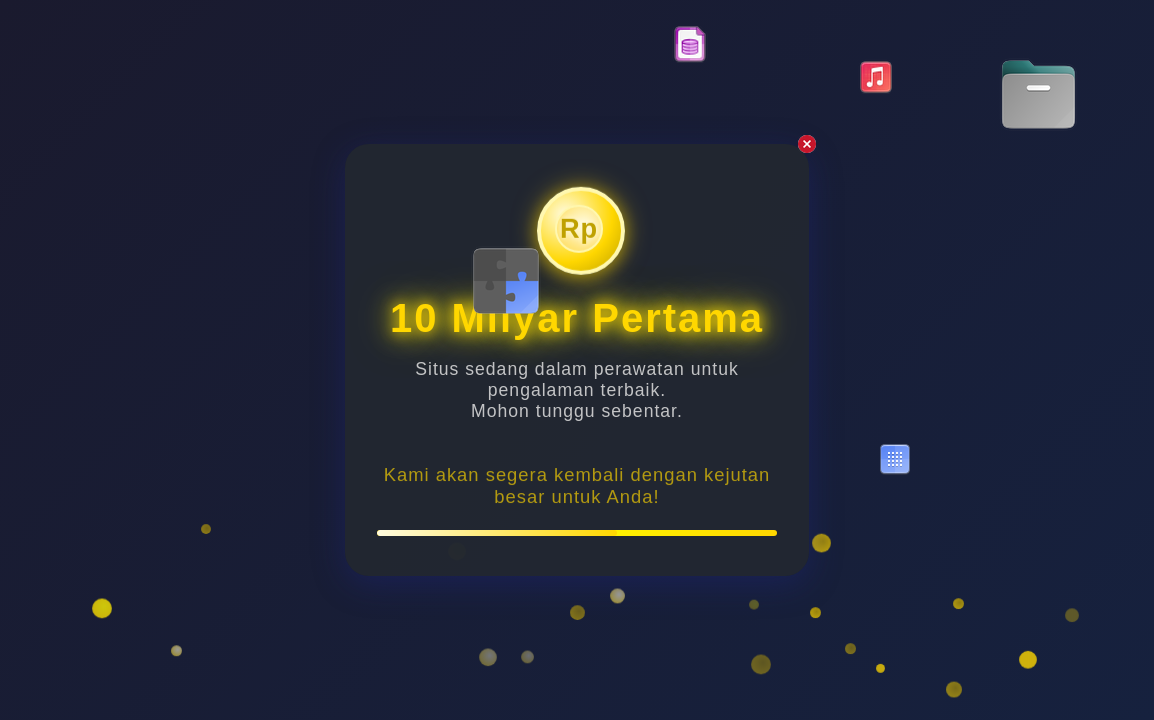 The height and width of the screenshot is (720, 1154). What do you see at coordinates (895, 459) in the screenshot?
I see `view other applications` at bounding box center [895, 459].